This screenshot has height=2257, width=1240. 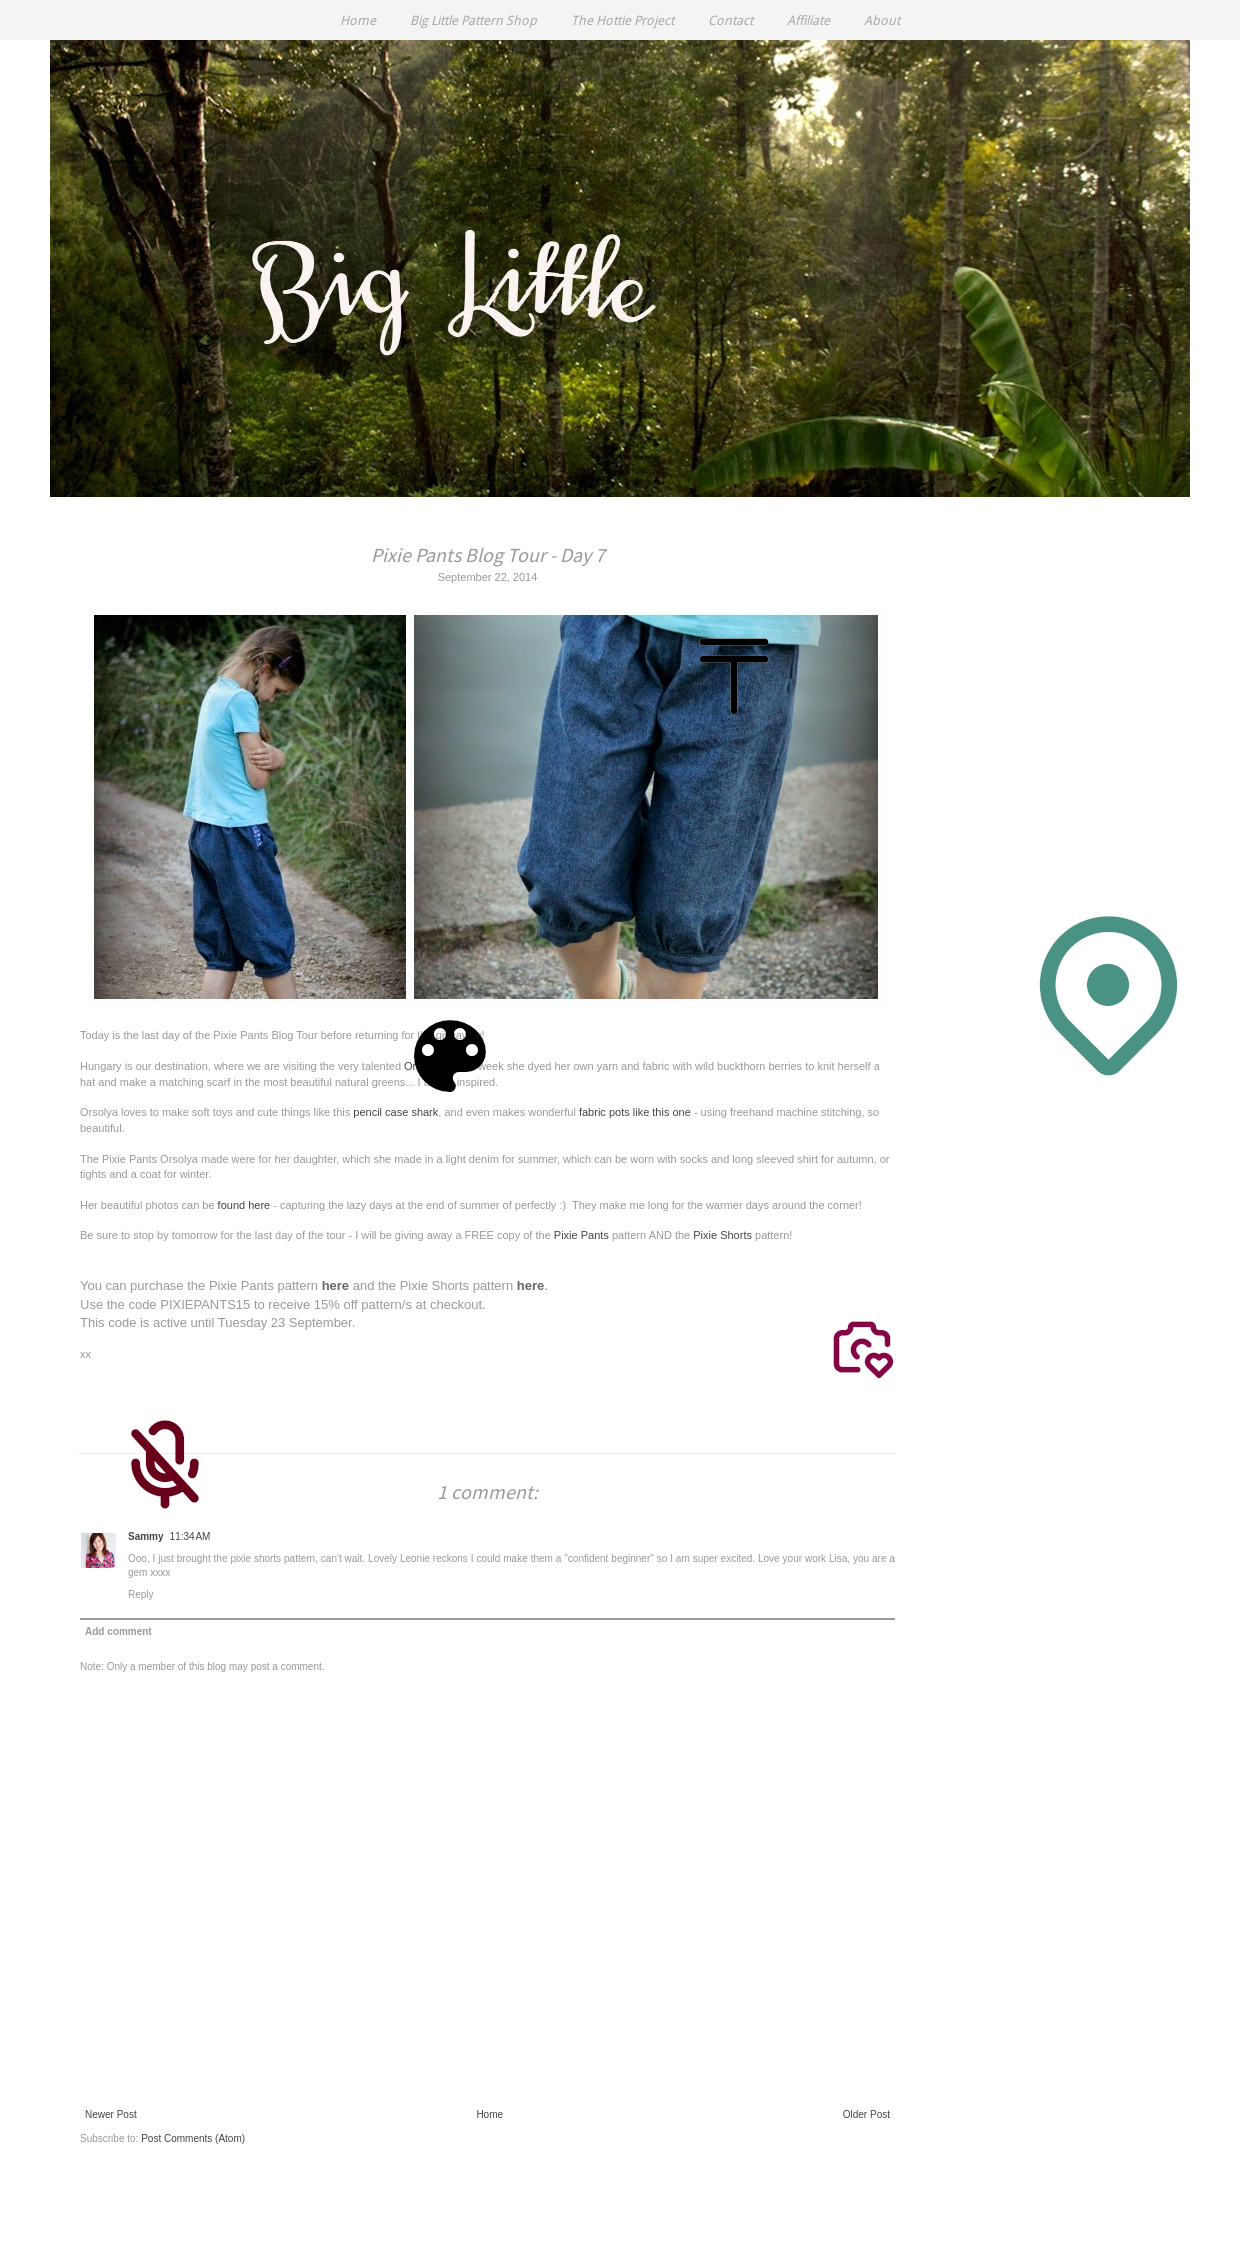 What do you see at coordinates (734, 673) in the screenshot?
I see `display prices in kazakhstani tenge` at bounding box center [734, 673].